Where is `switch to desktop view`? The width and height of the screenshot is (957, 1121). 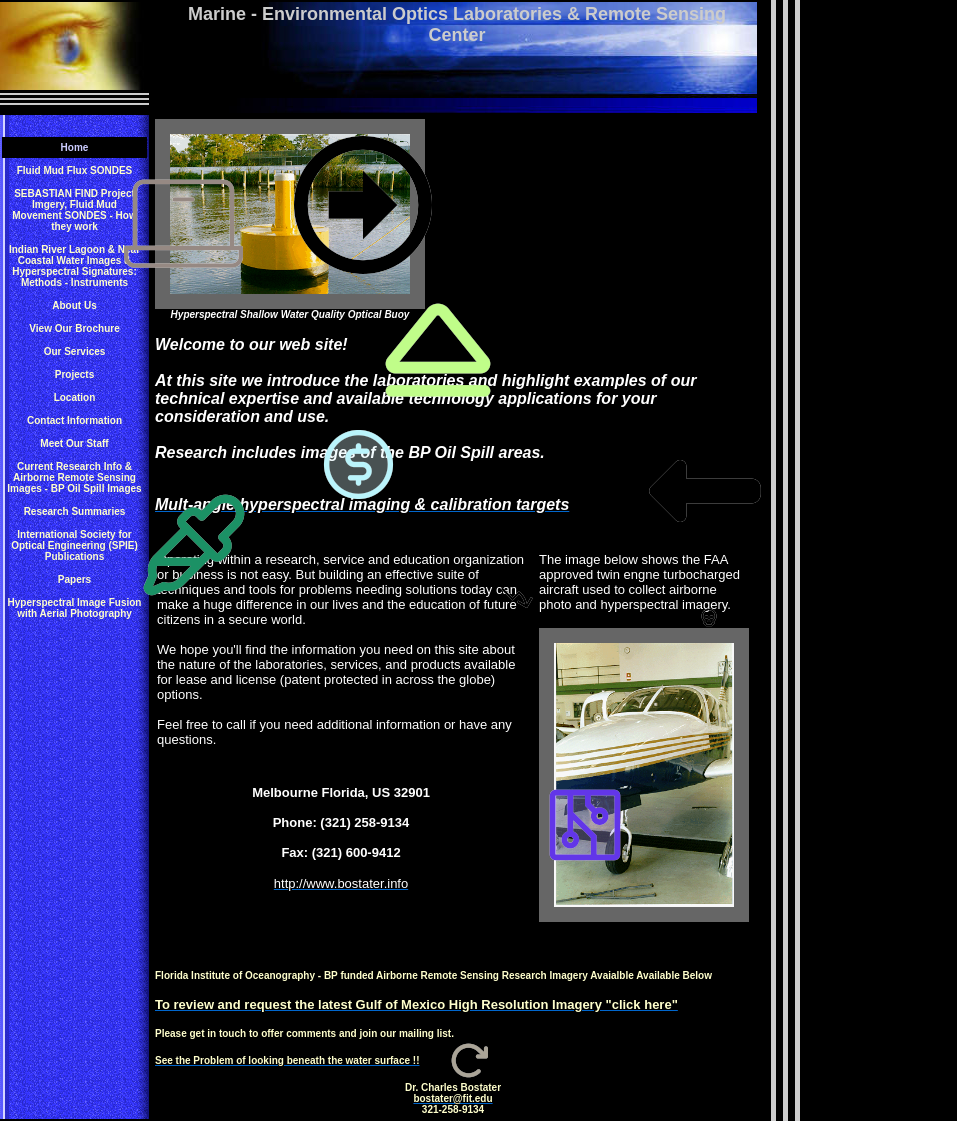
switch to desktop view is located at coordinates (183, 221).